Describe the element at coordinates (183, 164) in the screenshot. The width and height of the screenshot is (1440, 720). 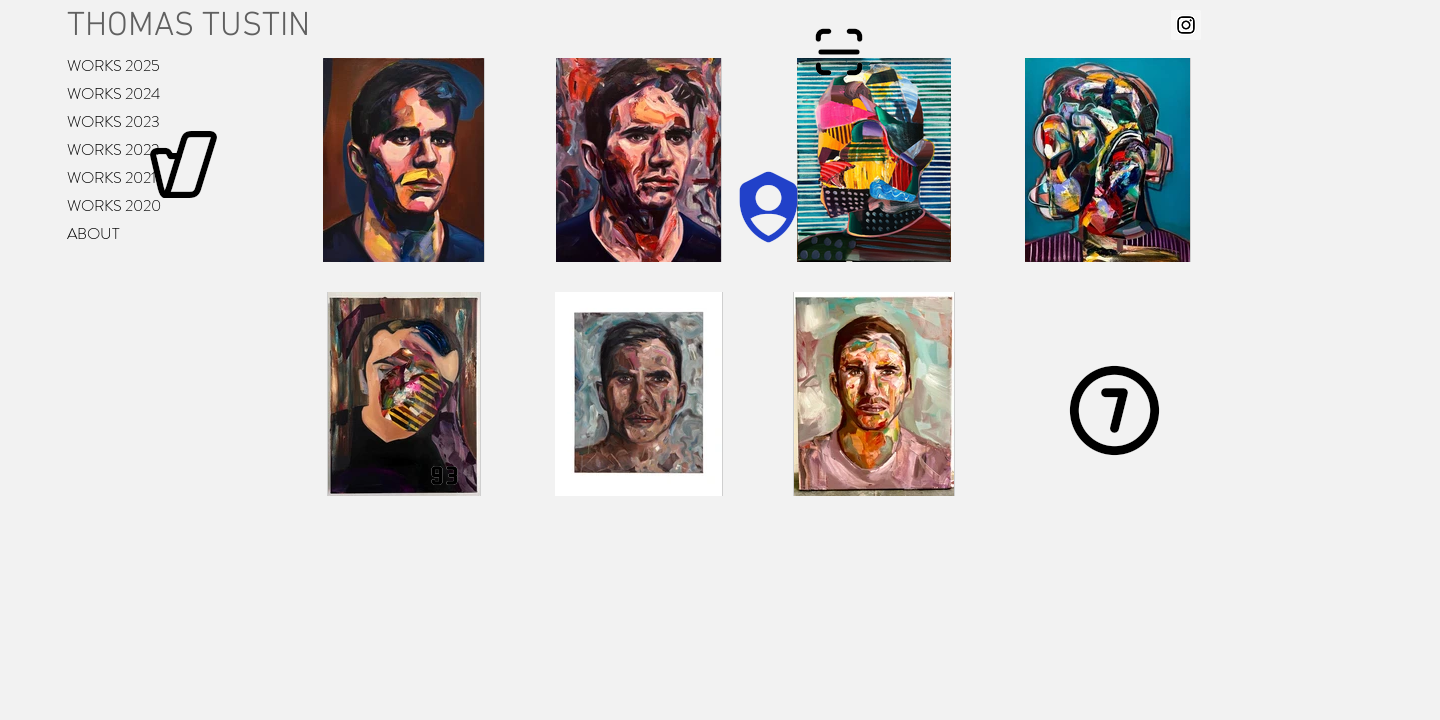
I see `open kbin social platform` at that location.